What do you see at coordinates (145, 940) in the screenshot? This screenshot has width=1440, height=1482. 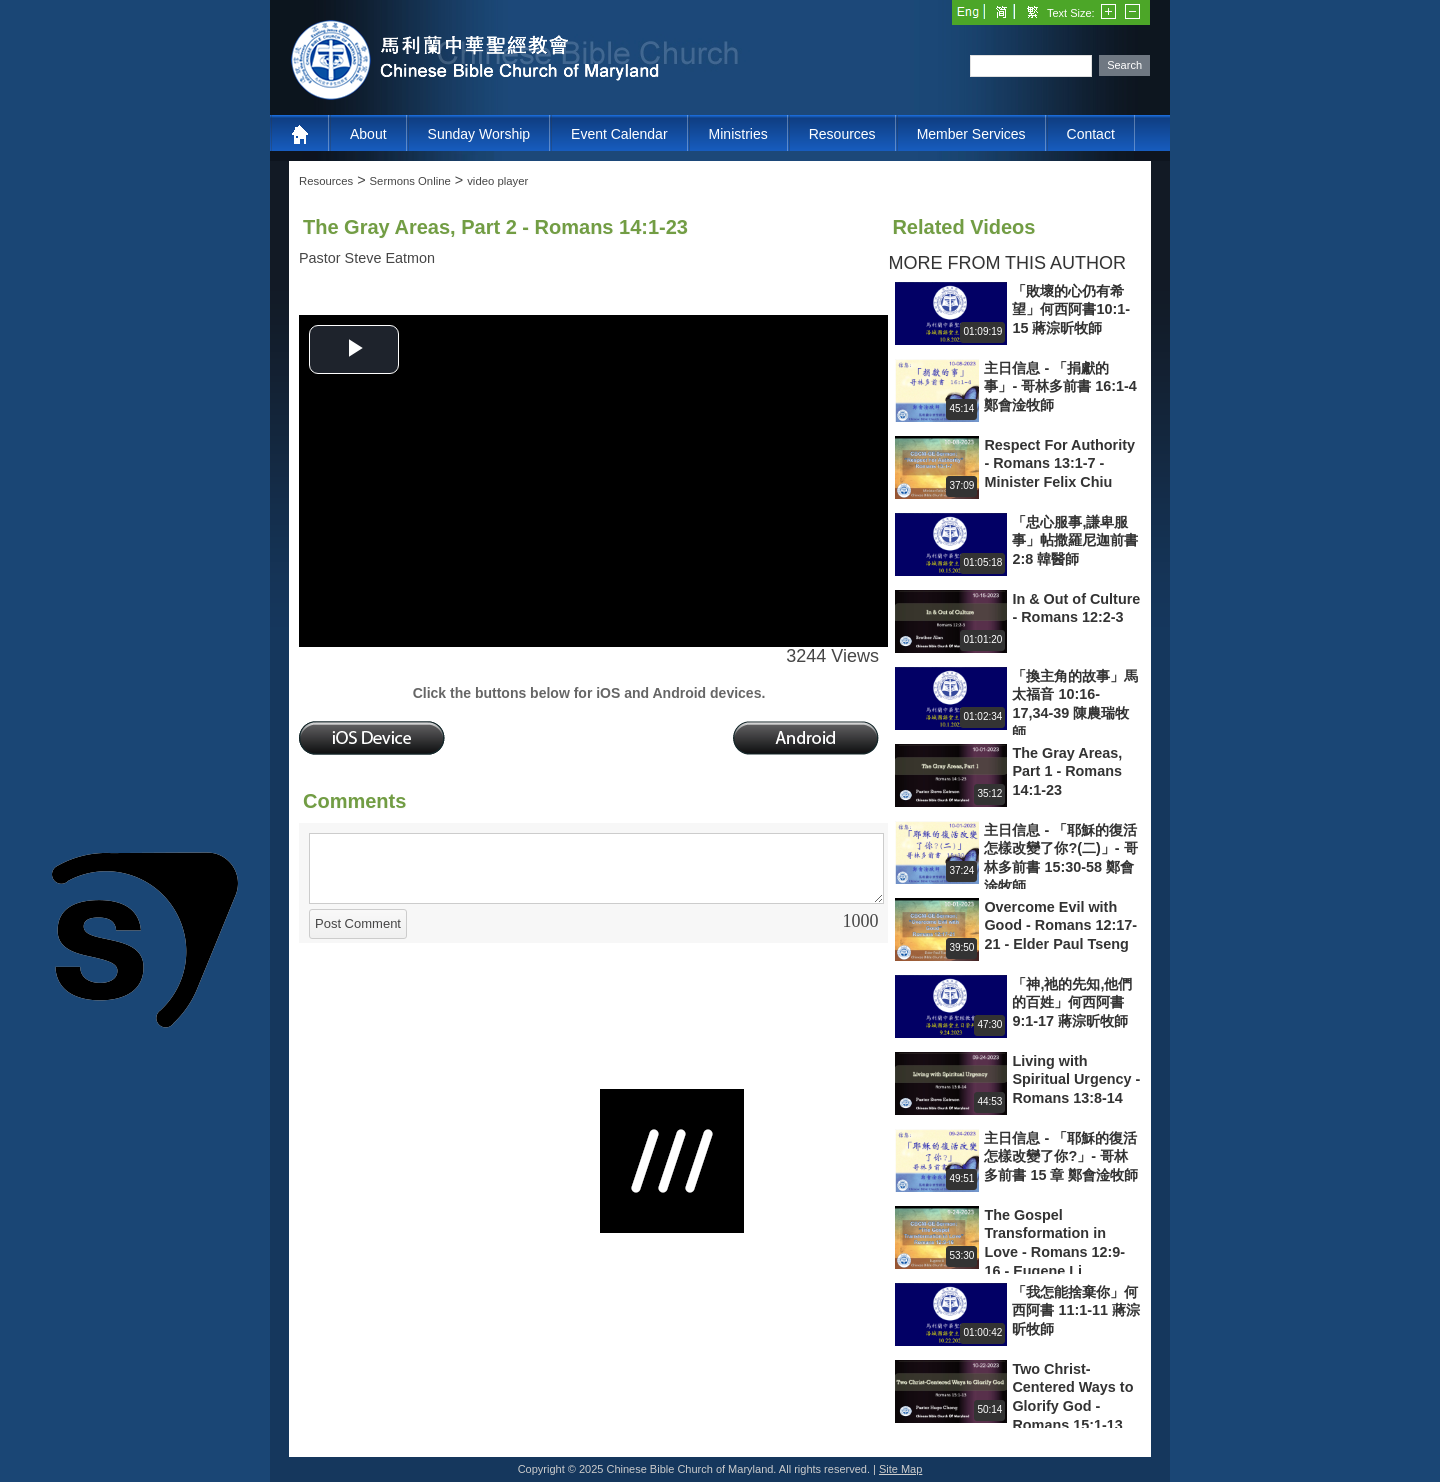 I see `source engine logo` at bounding box center [145, 940].